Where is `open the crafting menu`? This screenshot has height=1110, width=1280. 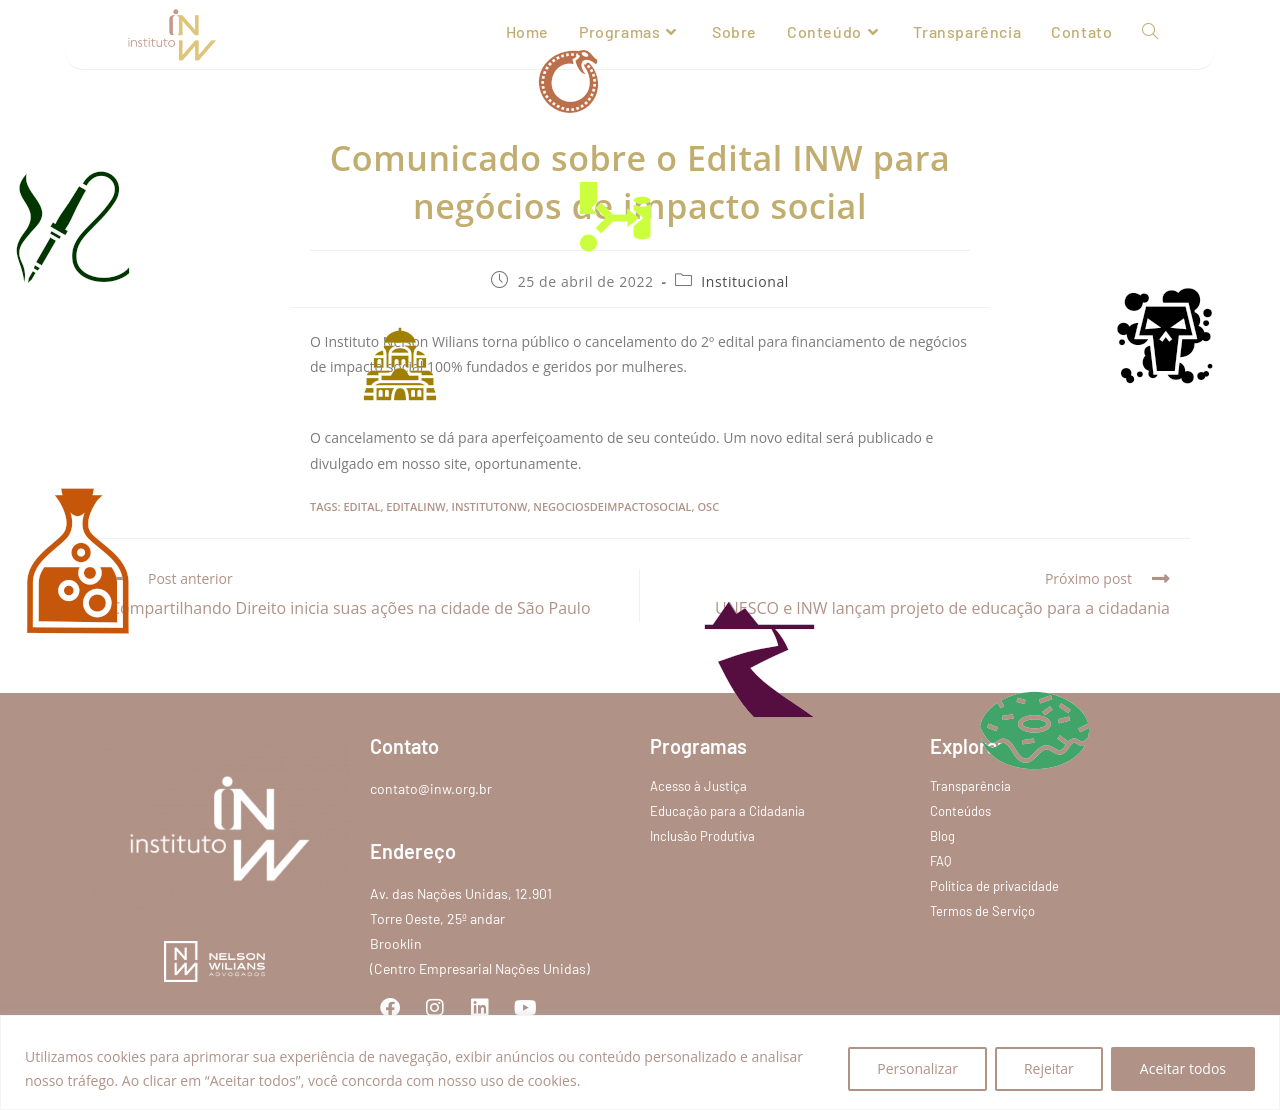 open the crafting menu is located at coordinates (616, 218).